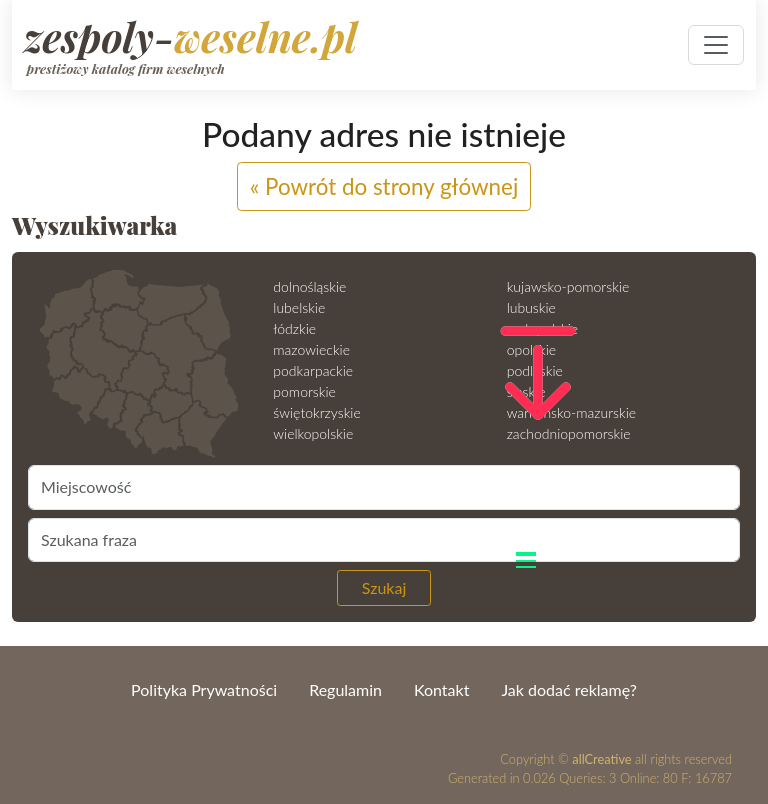 This screenshot has height=804, width=768. I want to click on download a file, so click(538, 373).